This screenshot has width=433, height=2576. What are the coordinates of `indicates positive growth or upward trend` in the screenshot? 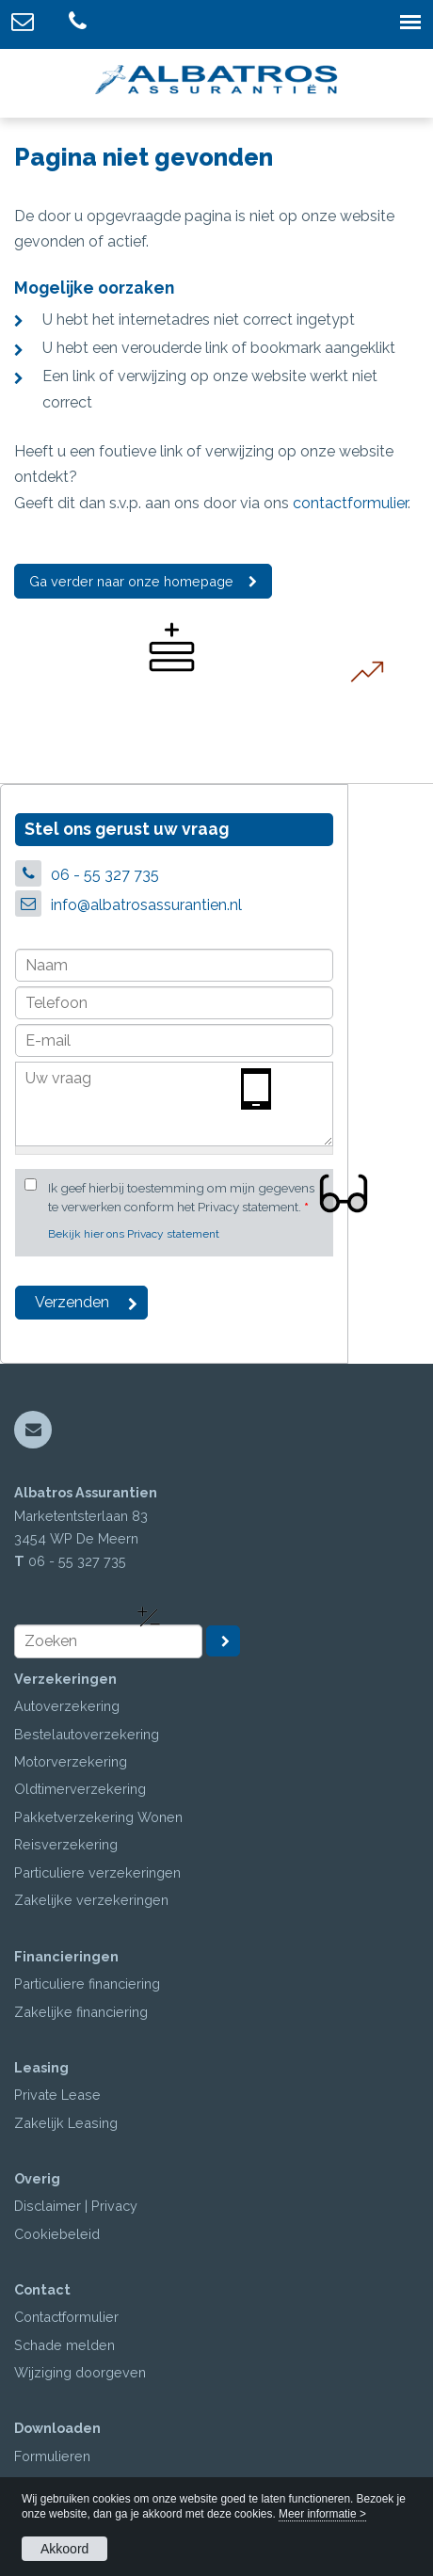 It's located at (367, 673).